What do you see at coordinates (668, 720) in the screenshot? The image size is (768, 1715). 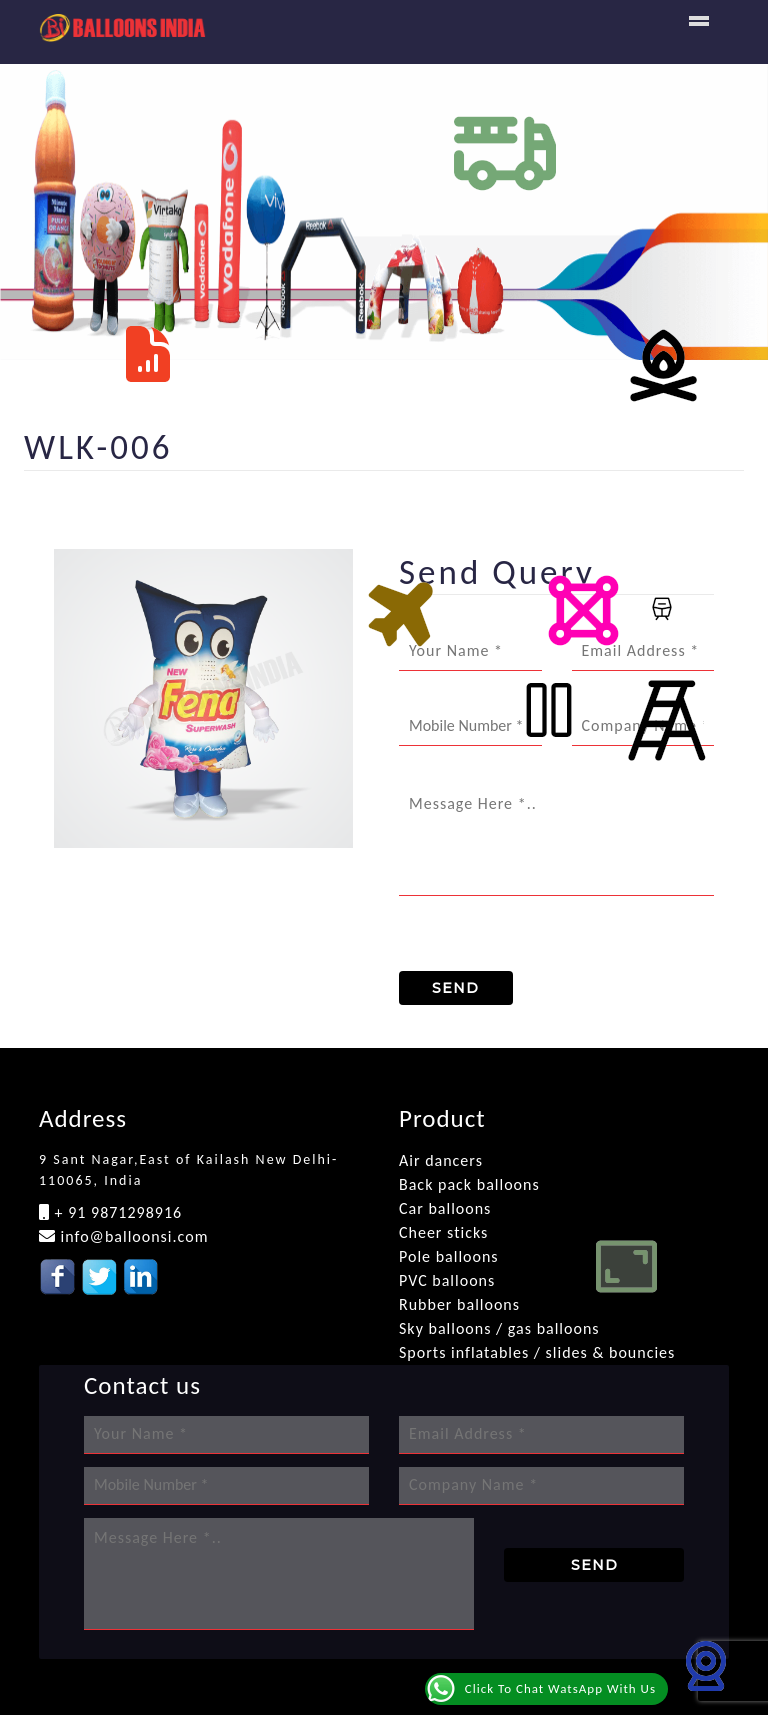 I see `access tools or equipment section` at bounding box center [668, 720].